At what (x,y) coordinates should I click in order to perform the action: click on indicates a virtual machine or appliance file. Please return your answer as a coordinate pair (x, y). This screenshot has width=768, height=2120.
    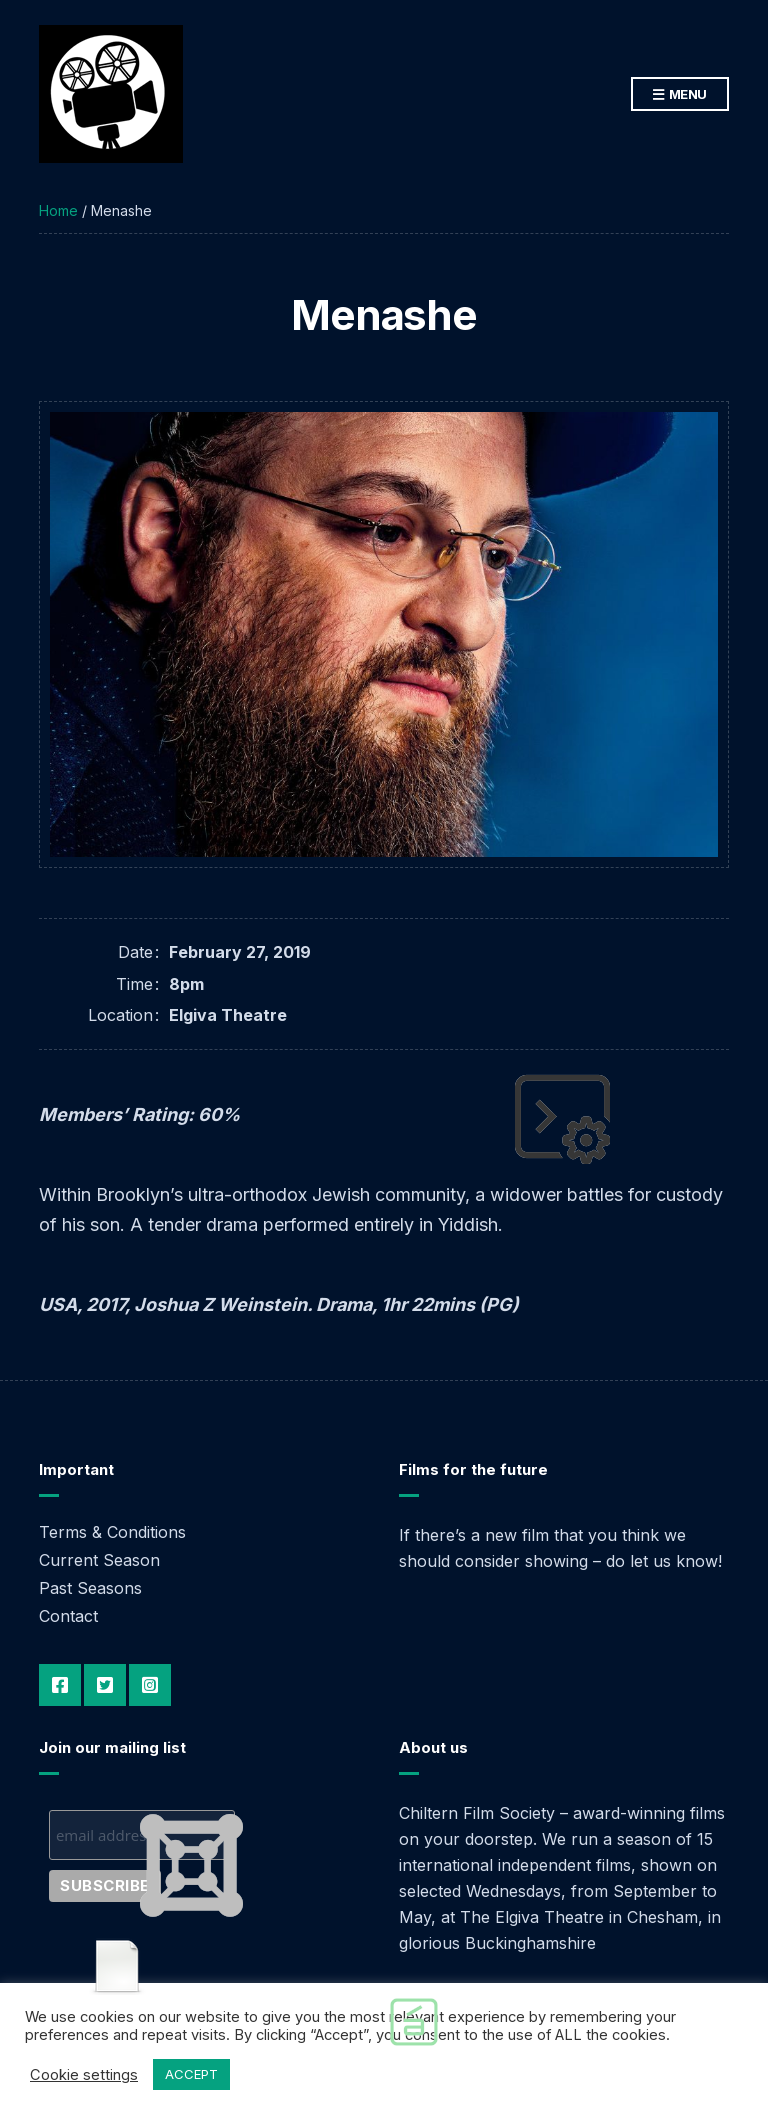
    Looking at the image, I should click on (191, 1865).